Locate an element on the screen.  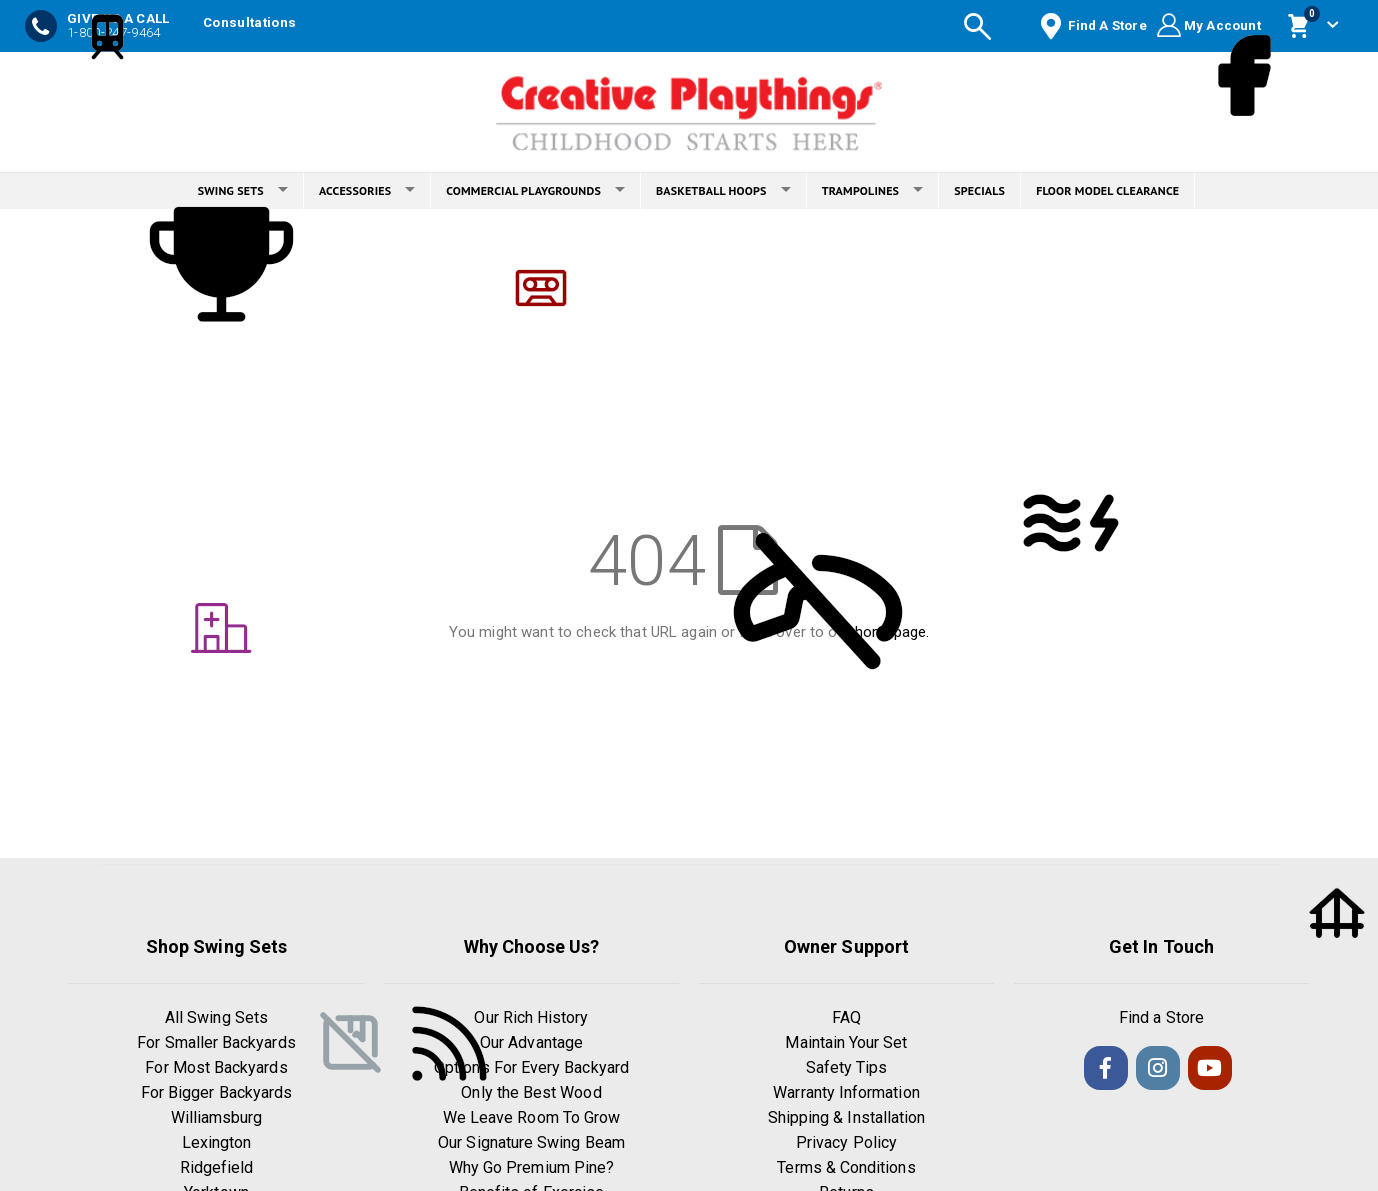
hydroelectric power generation is located at coordinates (1071, 523).